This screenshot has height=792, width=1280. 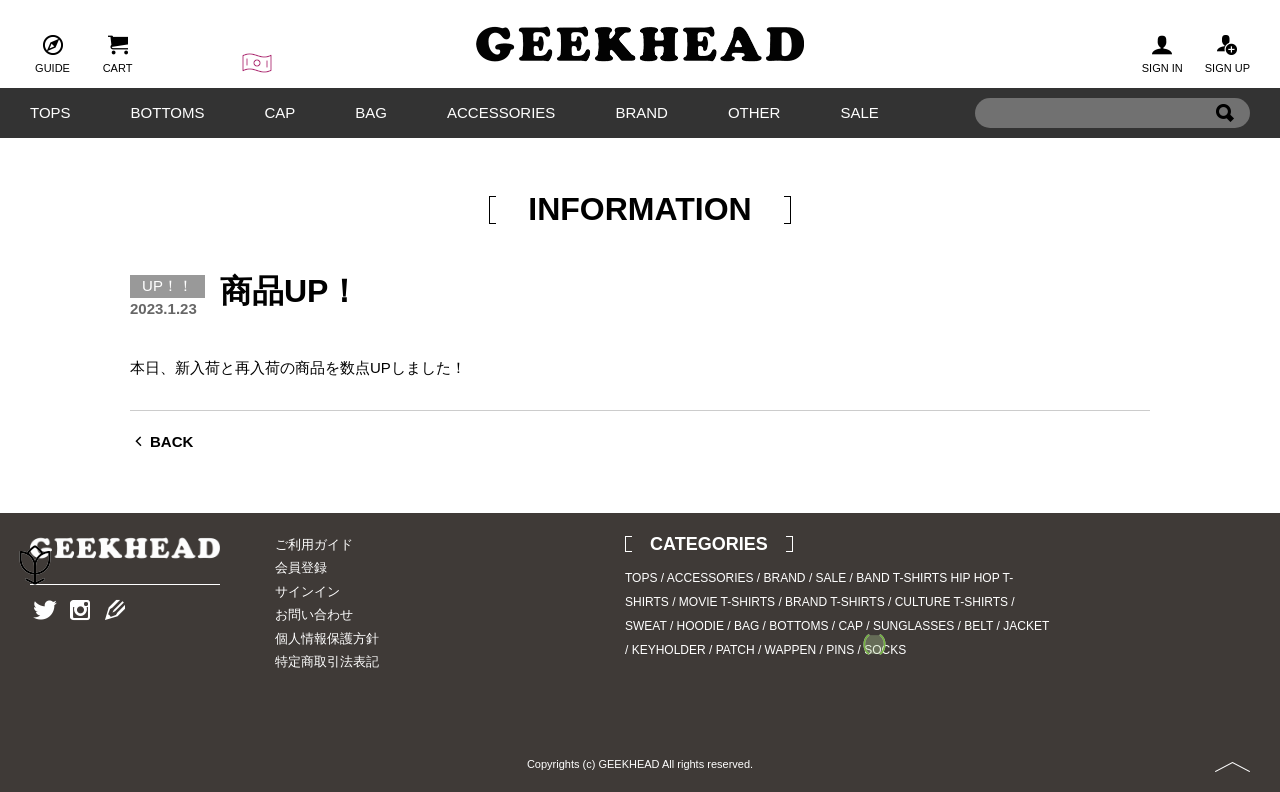 What do you see at coordinates (257, 63) in the screenshot?
I see `view payment or transaction details` at bounding box center [257, 63].